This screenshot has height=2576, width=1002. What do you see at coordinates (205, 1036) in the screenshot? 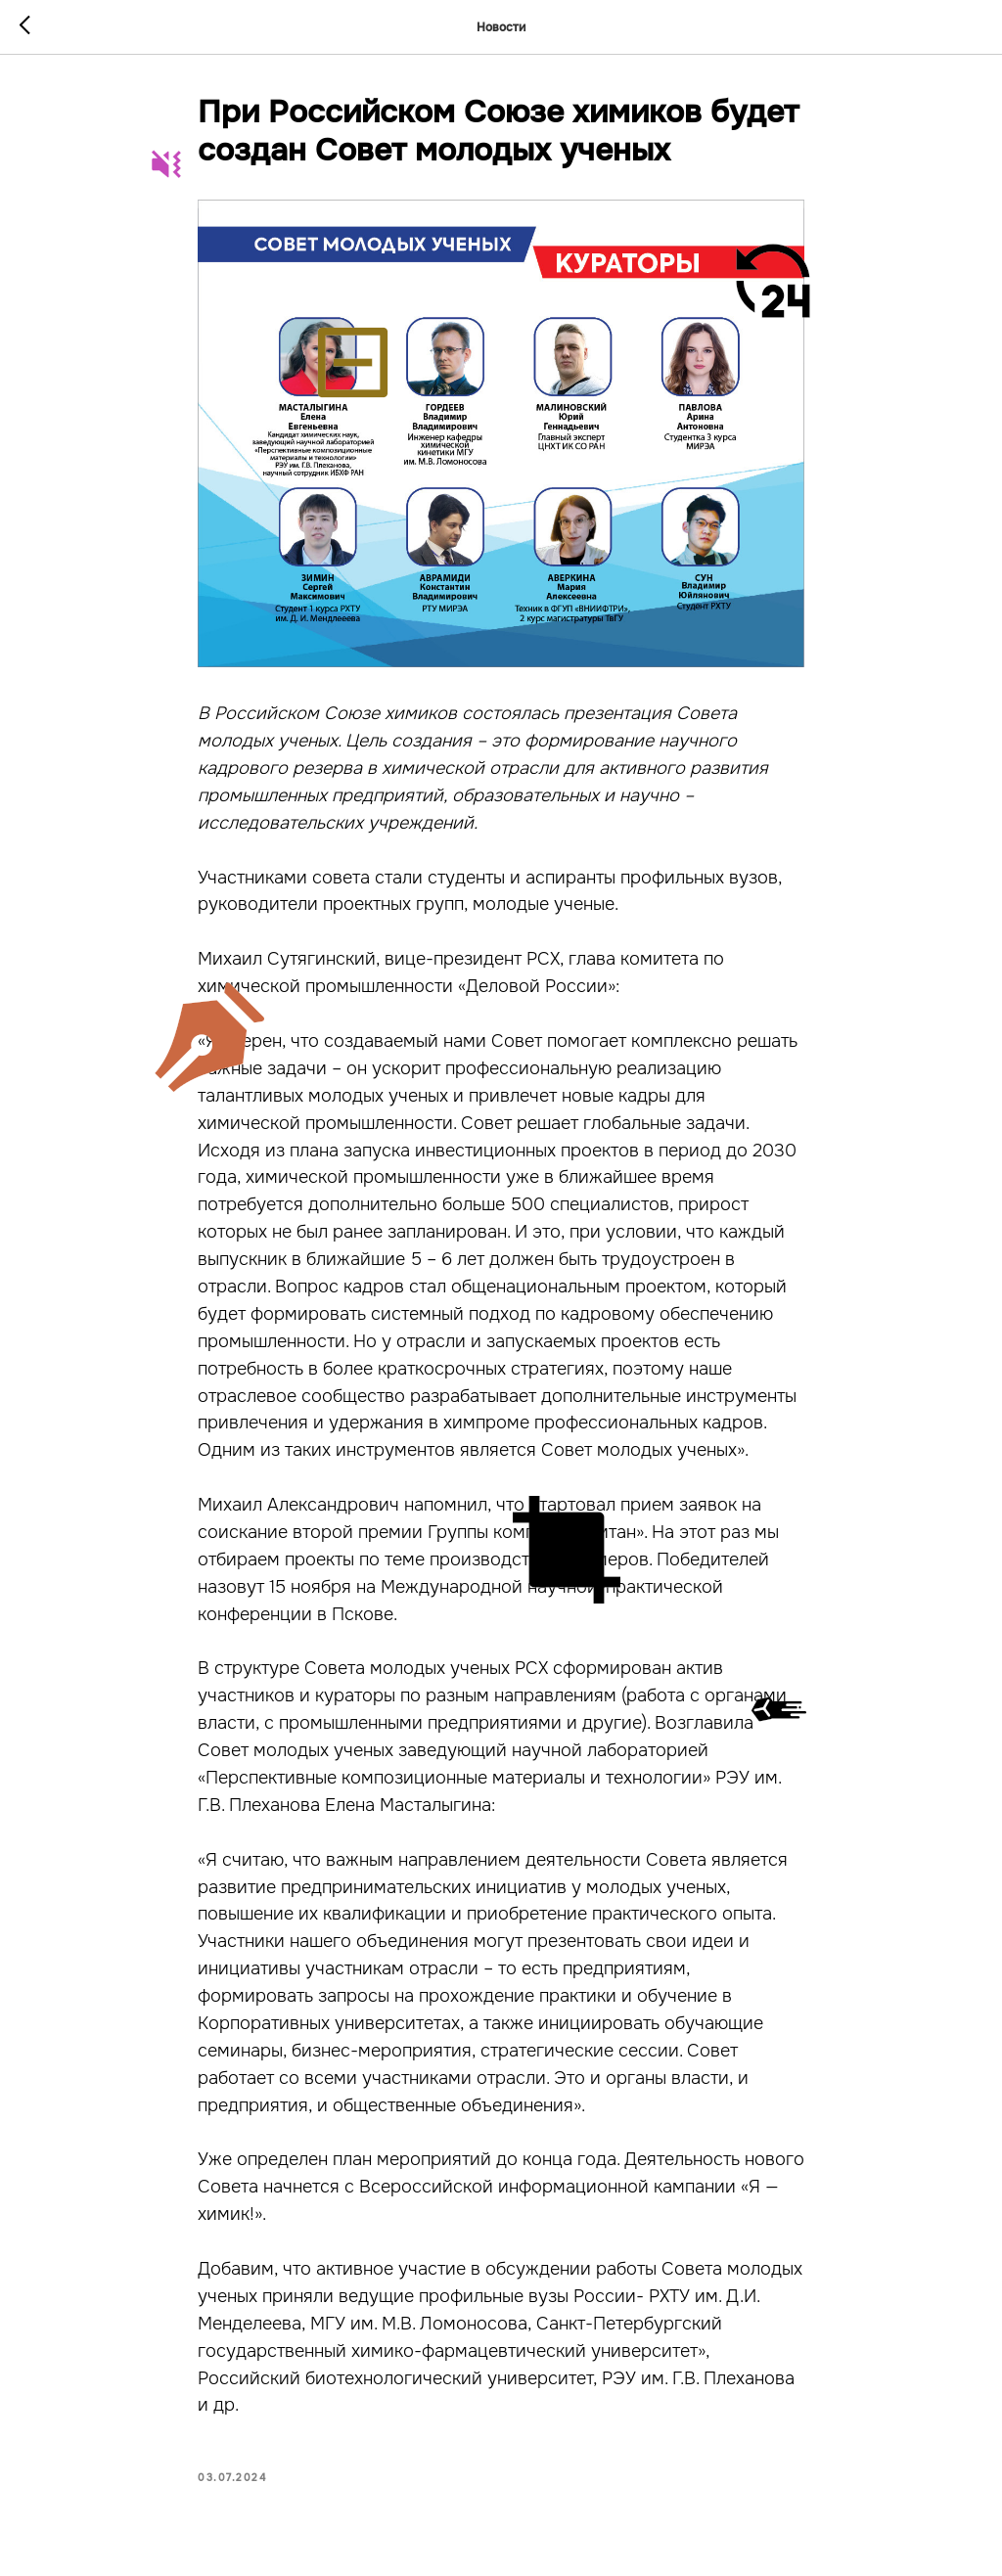
I see `access drawing or illustration tools` at bounding box center [205, 1036].